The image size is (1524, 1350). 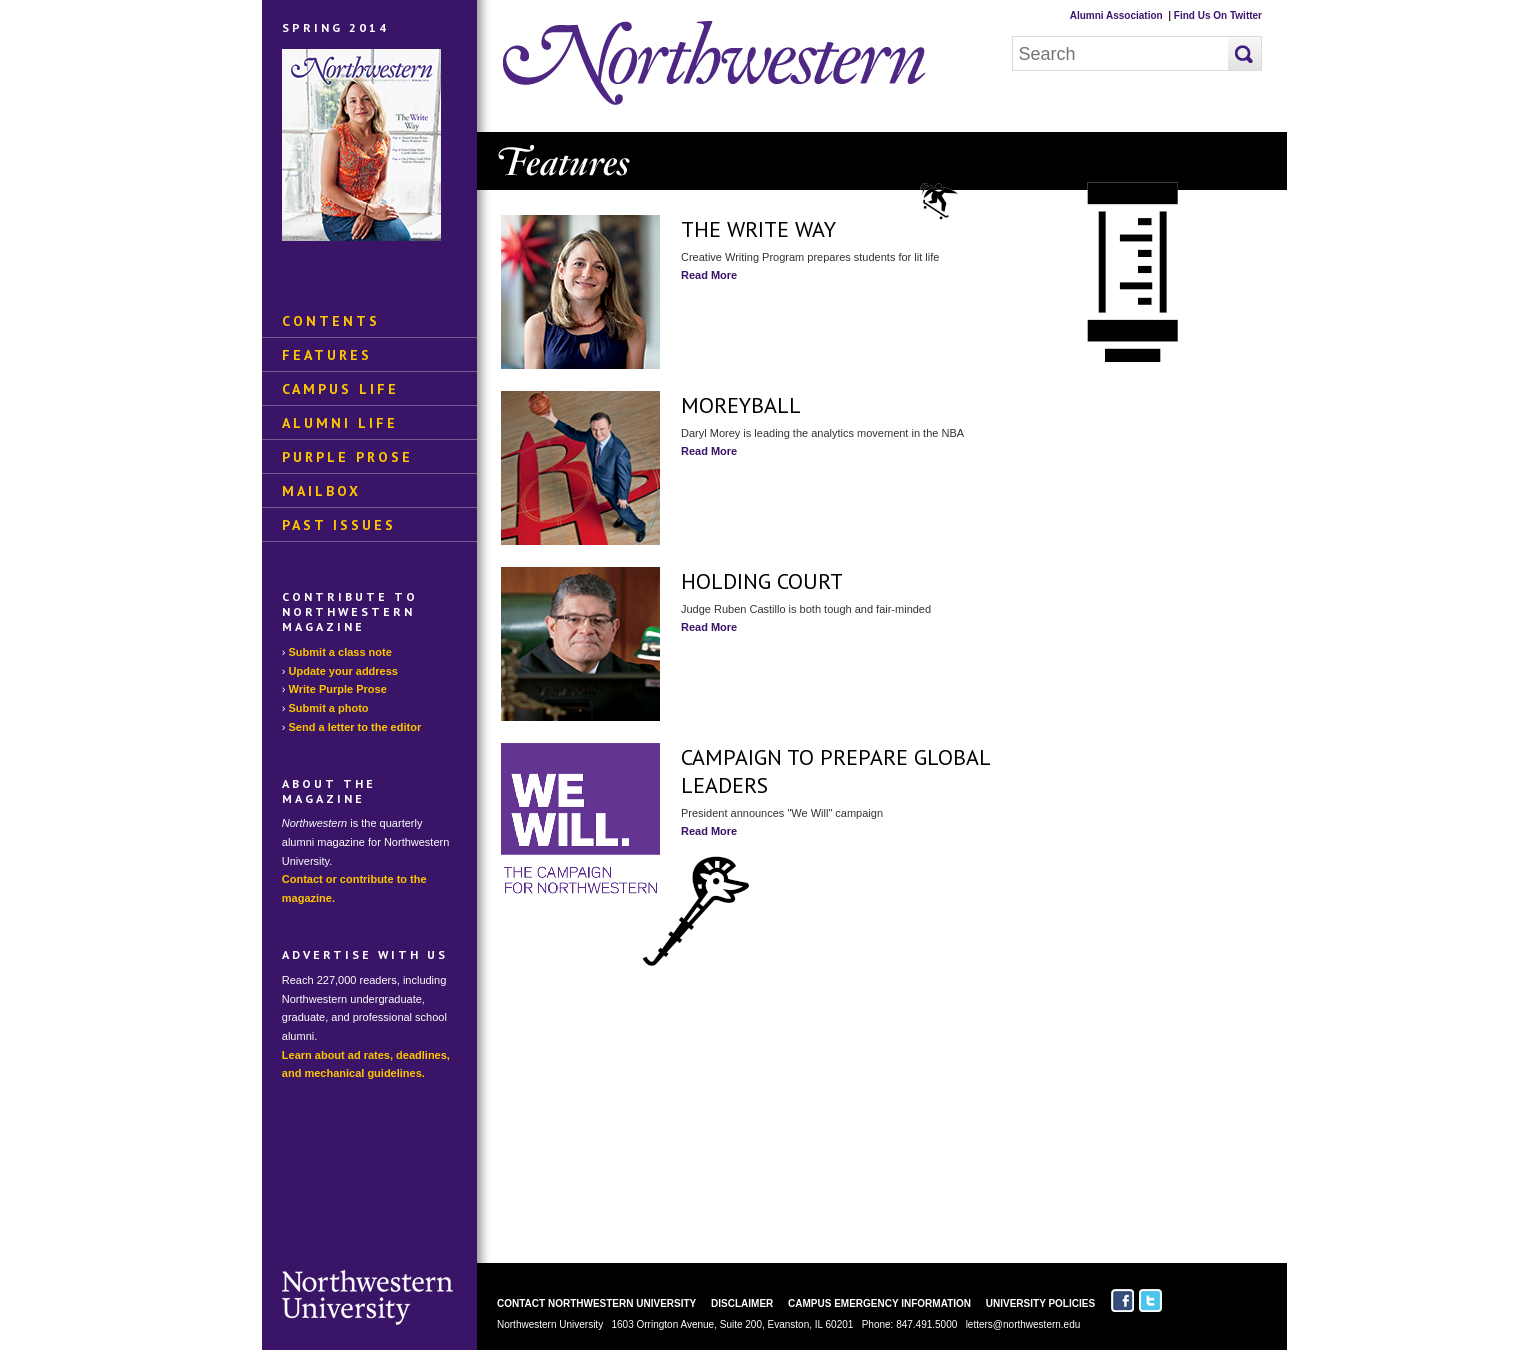 I want to click on carnyx ancient war horn instrument icon, so click(x=693, y=911).